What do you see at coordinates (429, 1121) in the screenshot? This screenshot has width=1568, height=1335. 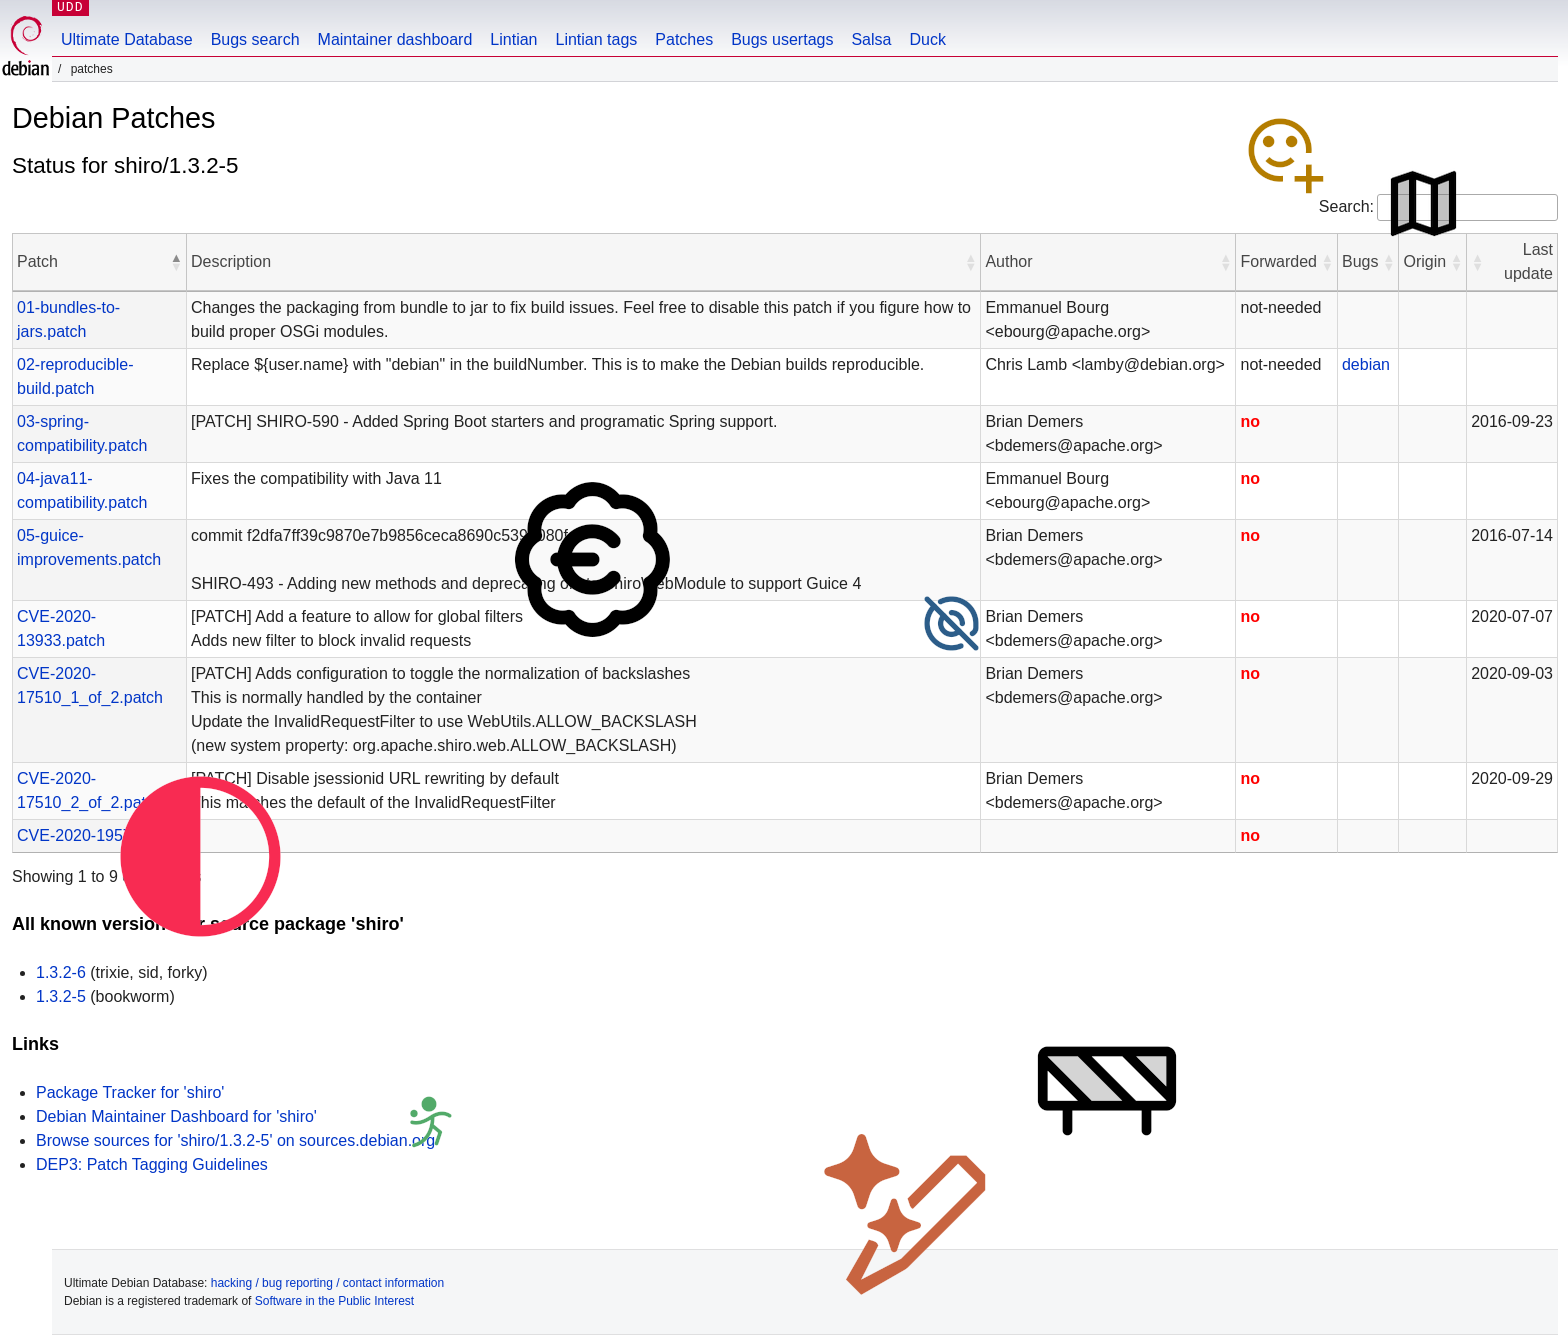 I see `access sports or athletic activities` at bounding box center [429, 1121].